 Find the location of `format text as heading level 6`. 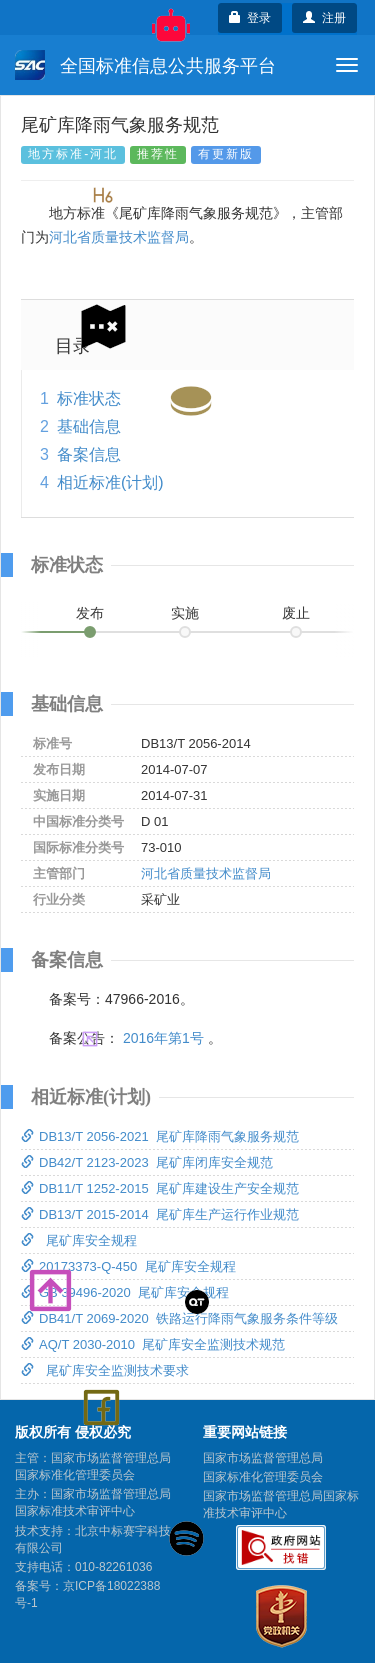

format text as heading level 6 is located at coordinates (103, 195).